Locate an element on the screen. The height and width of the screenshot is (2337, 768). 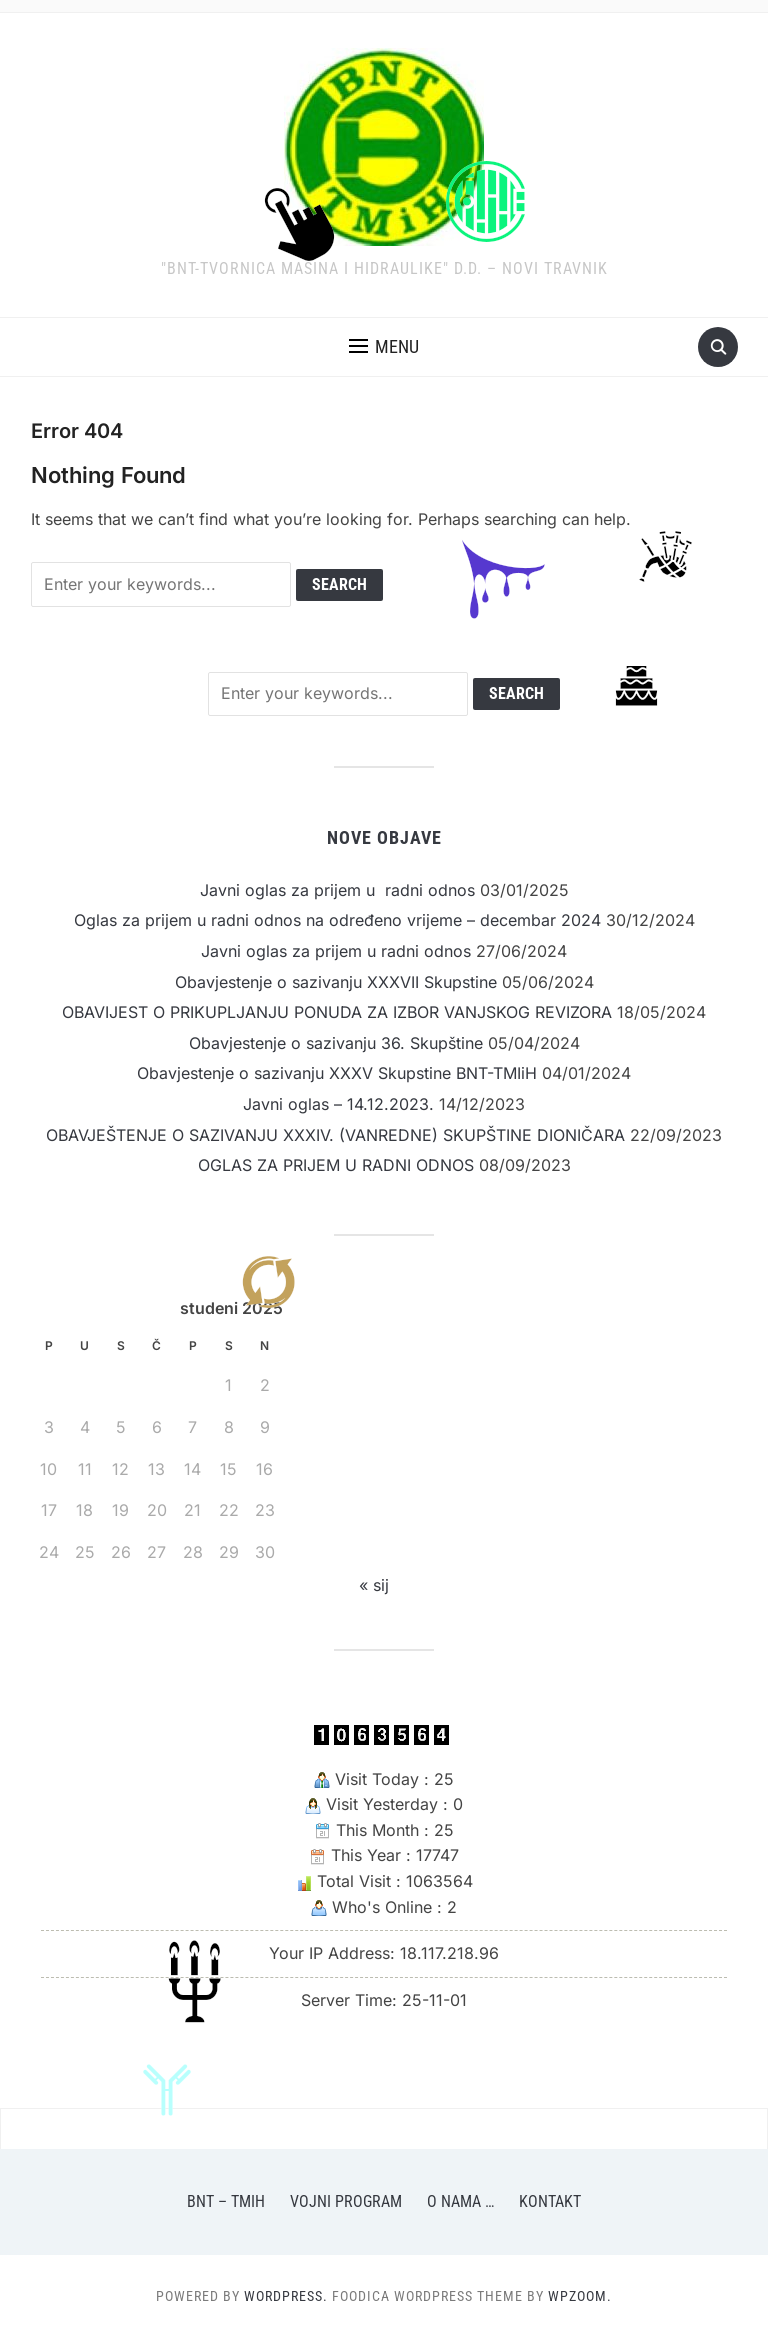
indicates bleeding or wound status effect in a game is located at coordinates (503, 577).